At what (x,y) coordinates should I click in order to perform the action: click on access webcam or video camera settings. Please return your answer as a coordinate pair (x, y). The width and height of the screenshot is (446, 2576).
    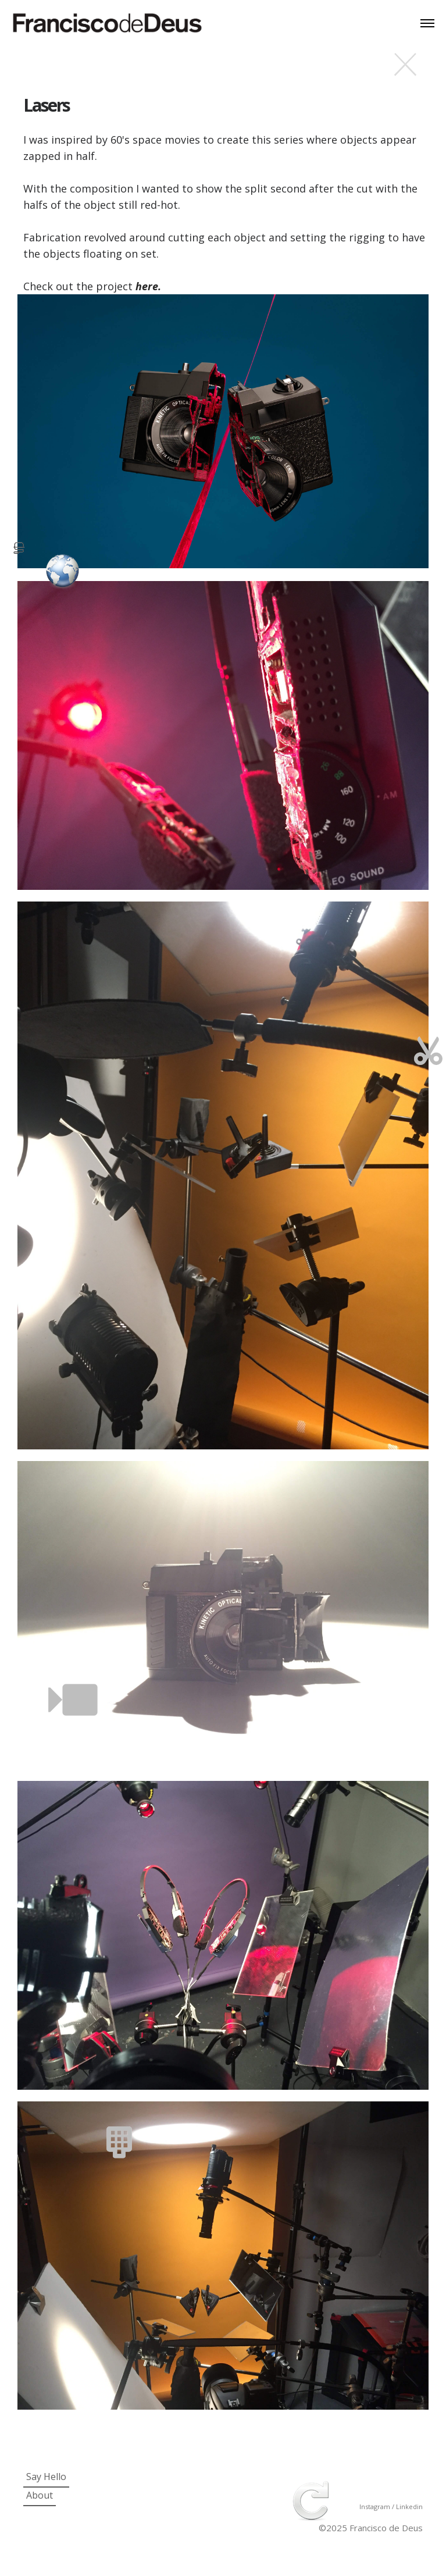
    Looking at the image, I should click on (73, 1698).